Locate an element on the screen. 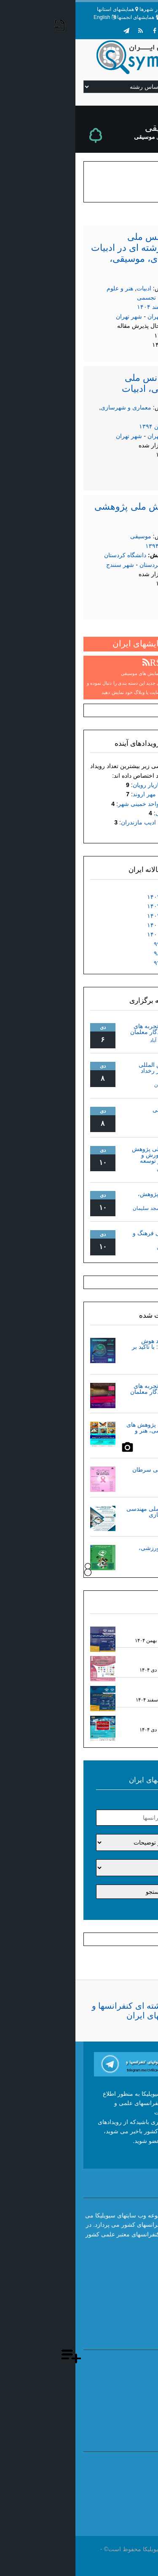 The width and height of the screenshot is (158, 2576). remove content from a file is located at coordinates (60, 25).